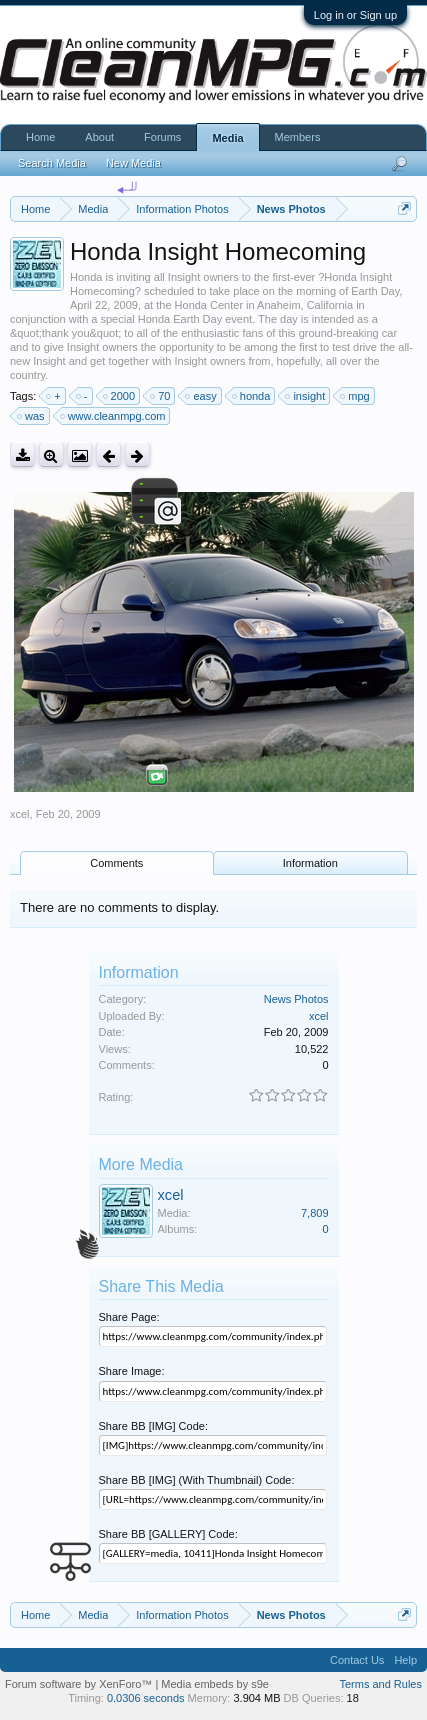 This screenshot has width=427, height=1720. What do you see at coordinates (126, 187) in the screenshot?
I see `reply to all recipients of an email` at bounding box center [126, 187].